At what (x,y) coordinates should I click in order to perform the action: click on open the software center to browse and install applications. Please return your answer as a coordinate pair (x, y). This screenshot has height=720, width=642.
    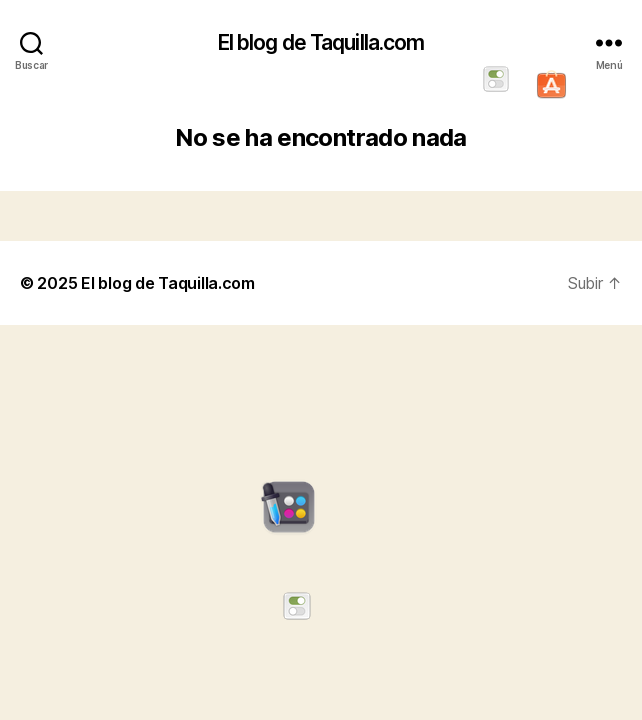
    Looking at the image, I should click on (551, 85).